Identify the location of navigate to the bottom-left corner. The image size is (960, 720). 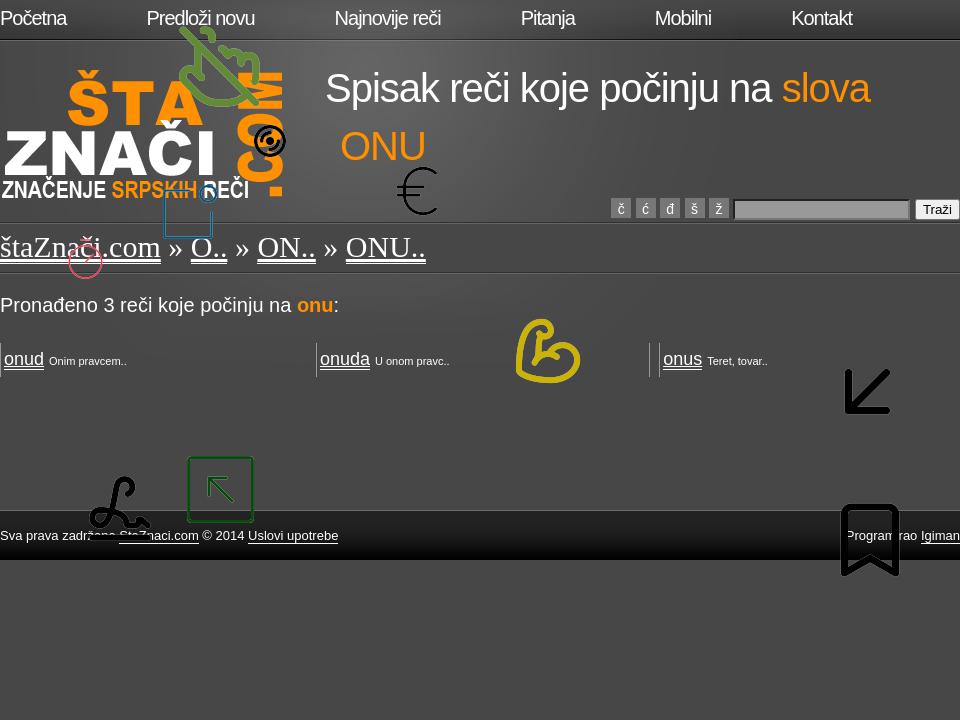
(867, 391).